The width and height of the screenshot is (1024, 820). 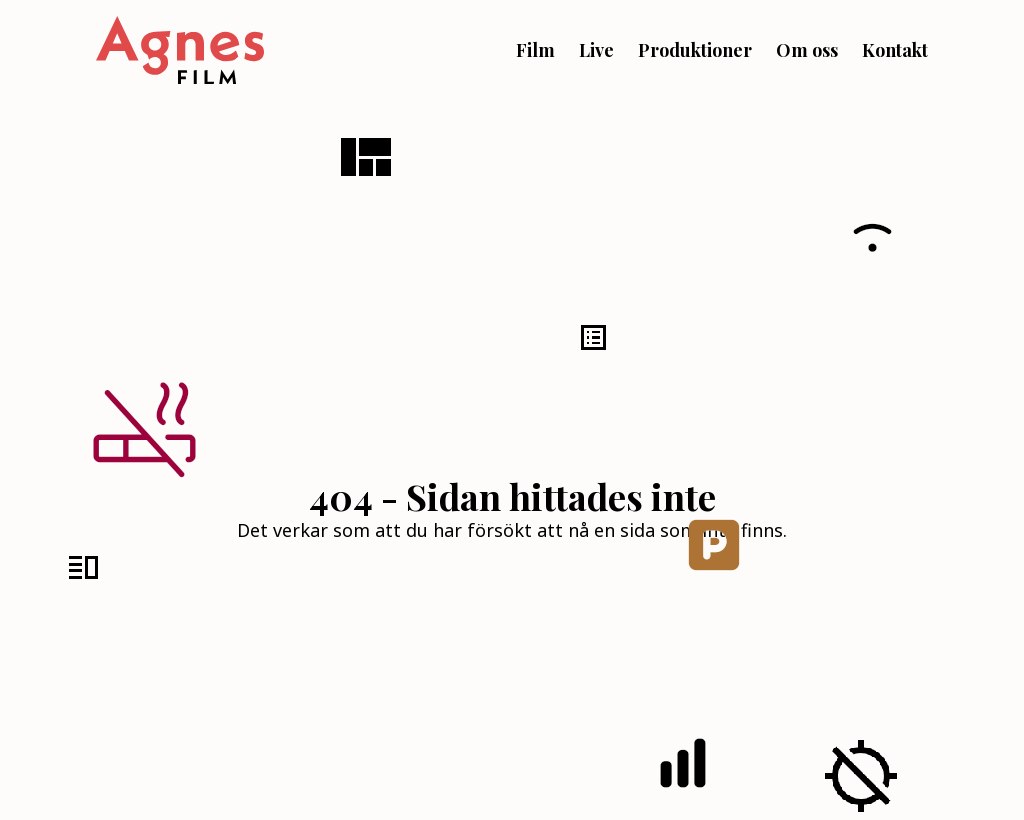 I want to click on view a detailed list or checklist, so click(x=593, y=337).